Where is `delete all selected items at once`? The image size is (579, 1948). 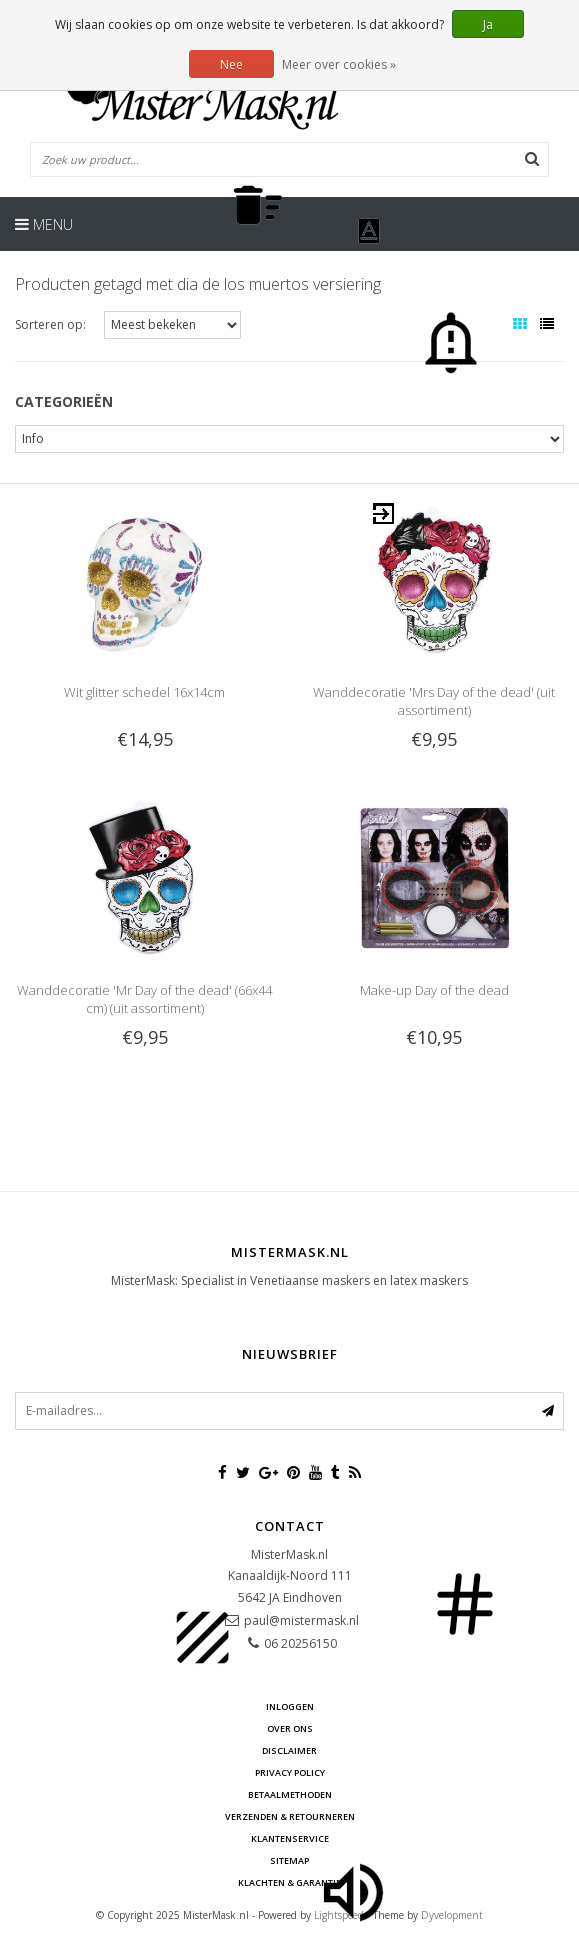 delete all selected items at once is located at coordinates (258, 205).